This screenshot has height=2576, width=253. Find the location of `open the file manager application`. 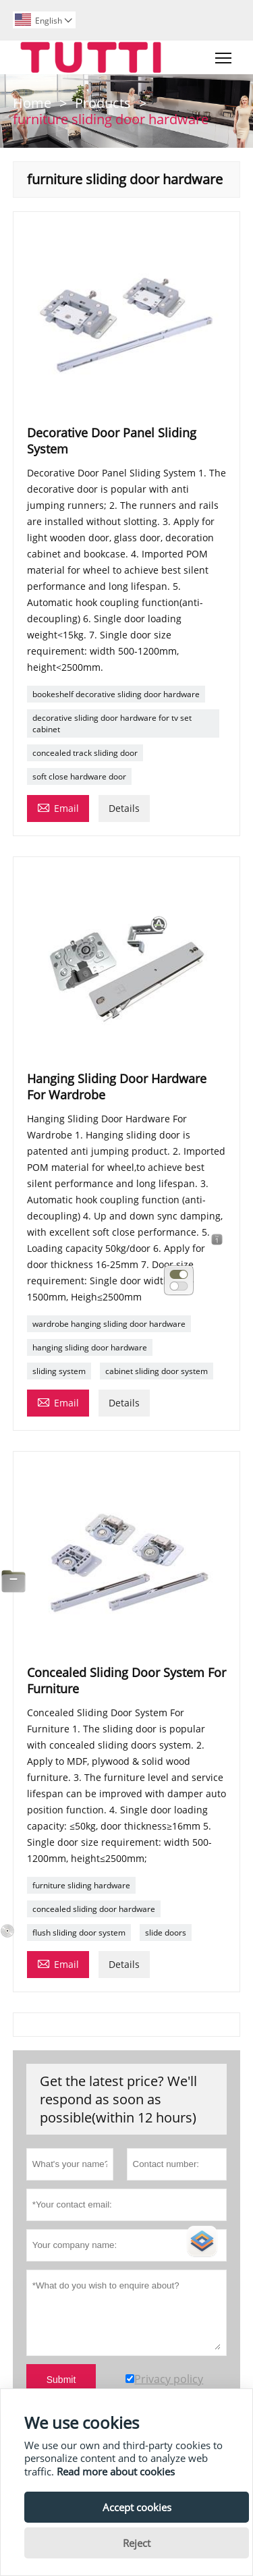

open the file manager application is located at coordinates (13, 1581).